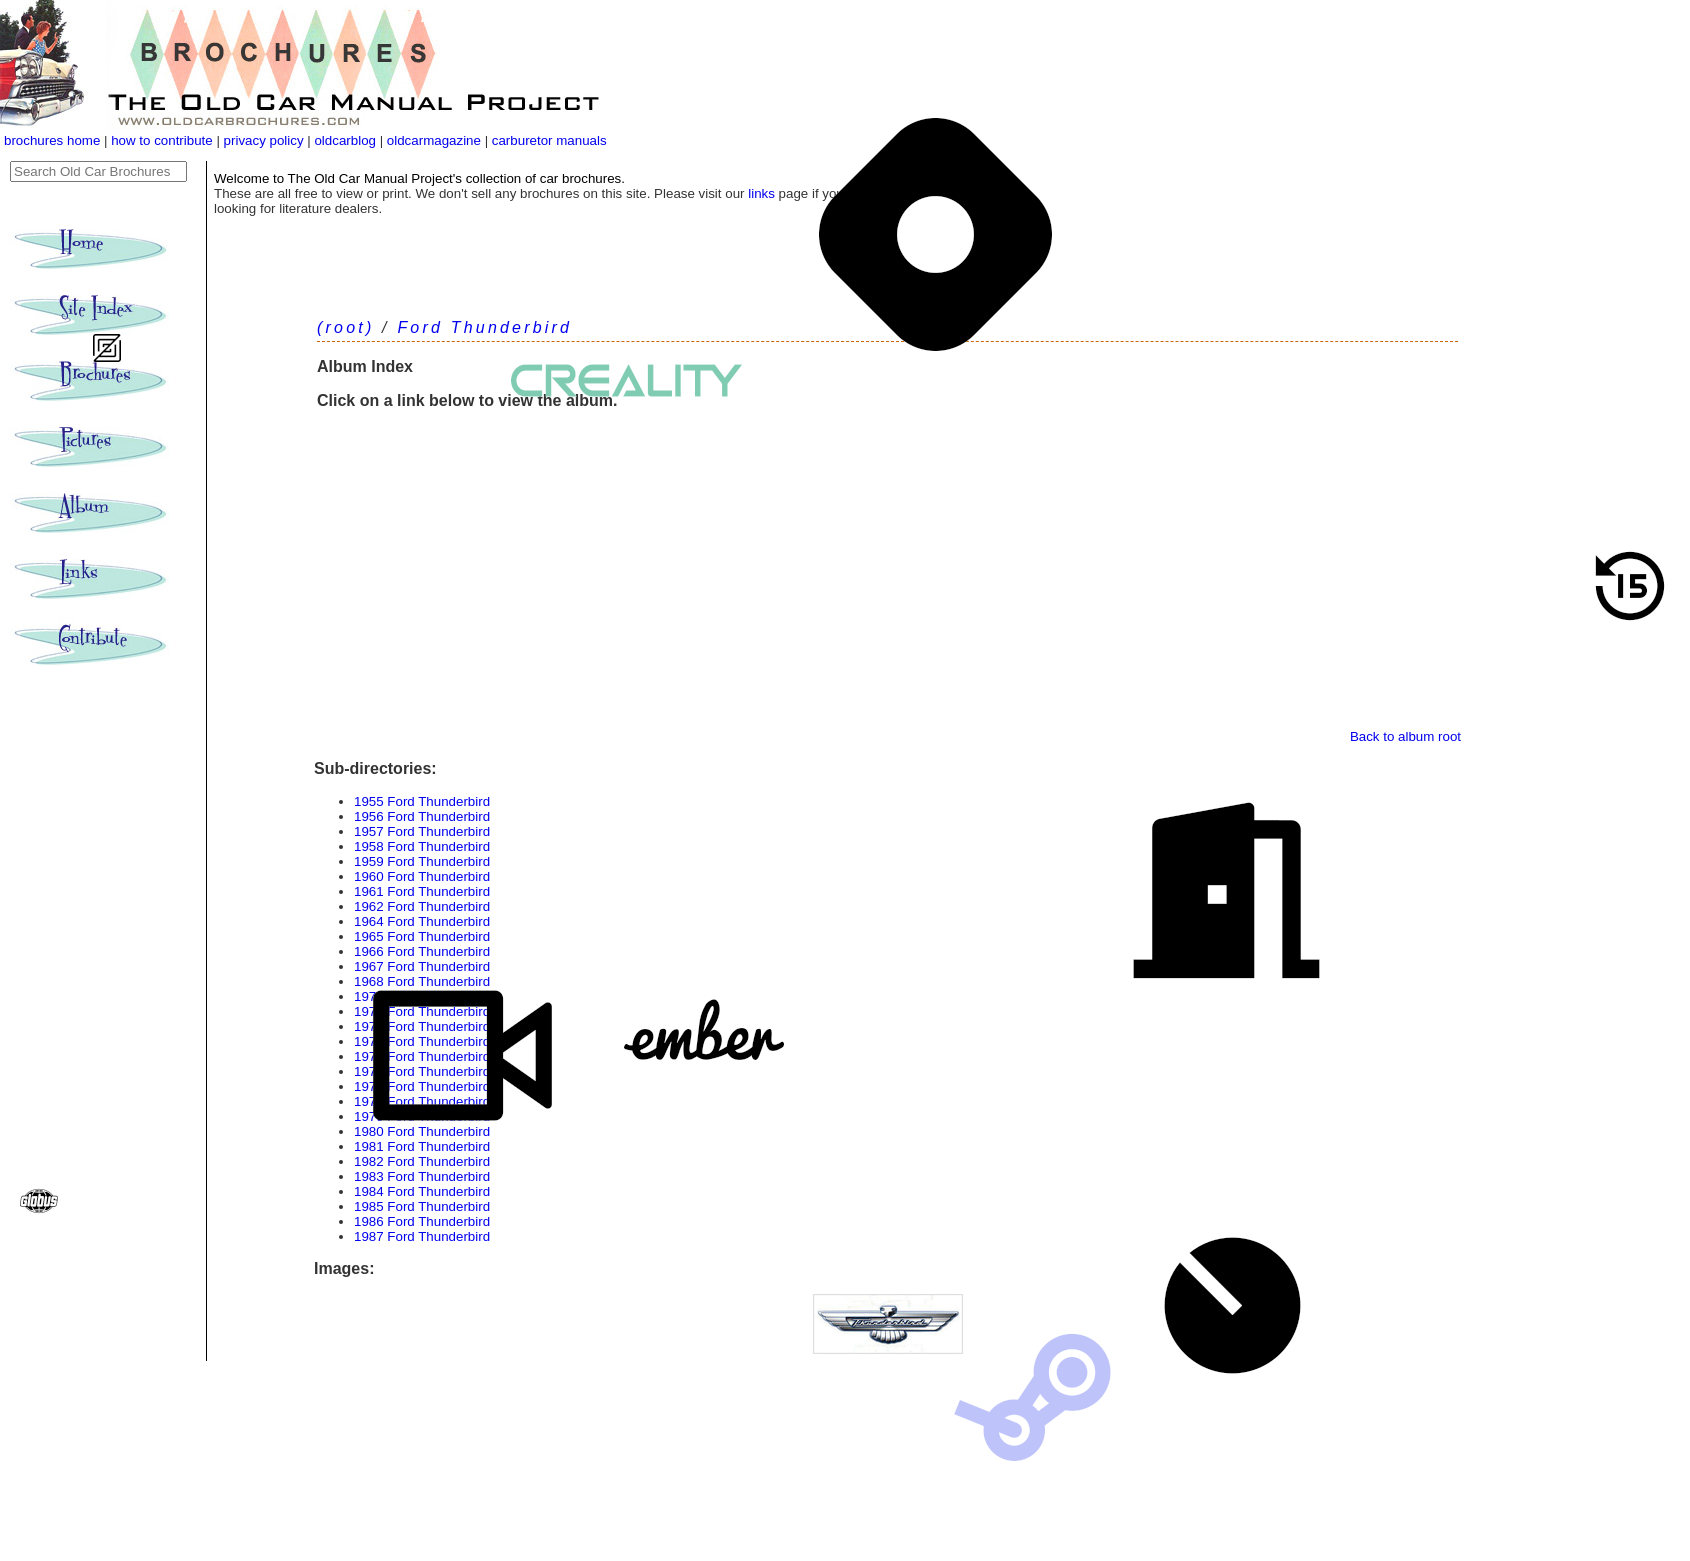  Describe the element at coordinates (1226, 894) in the screenshot. I see `log out or exit the application` at that location.